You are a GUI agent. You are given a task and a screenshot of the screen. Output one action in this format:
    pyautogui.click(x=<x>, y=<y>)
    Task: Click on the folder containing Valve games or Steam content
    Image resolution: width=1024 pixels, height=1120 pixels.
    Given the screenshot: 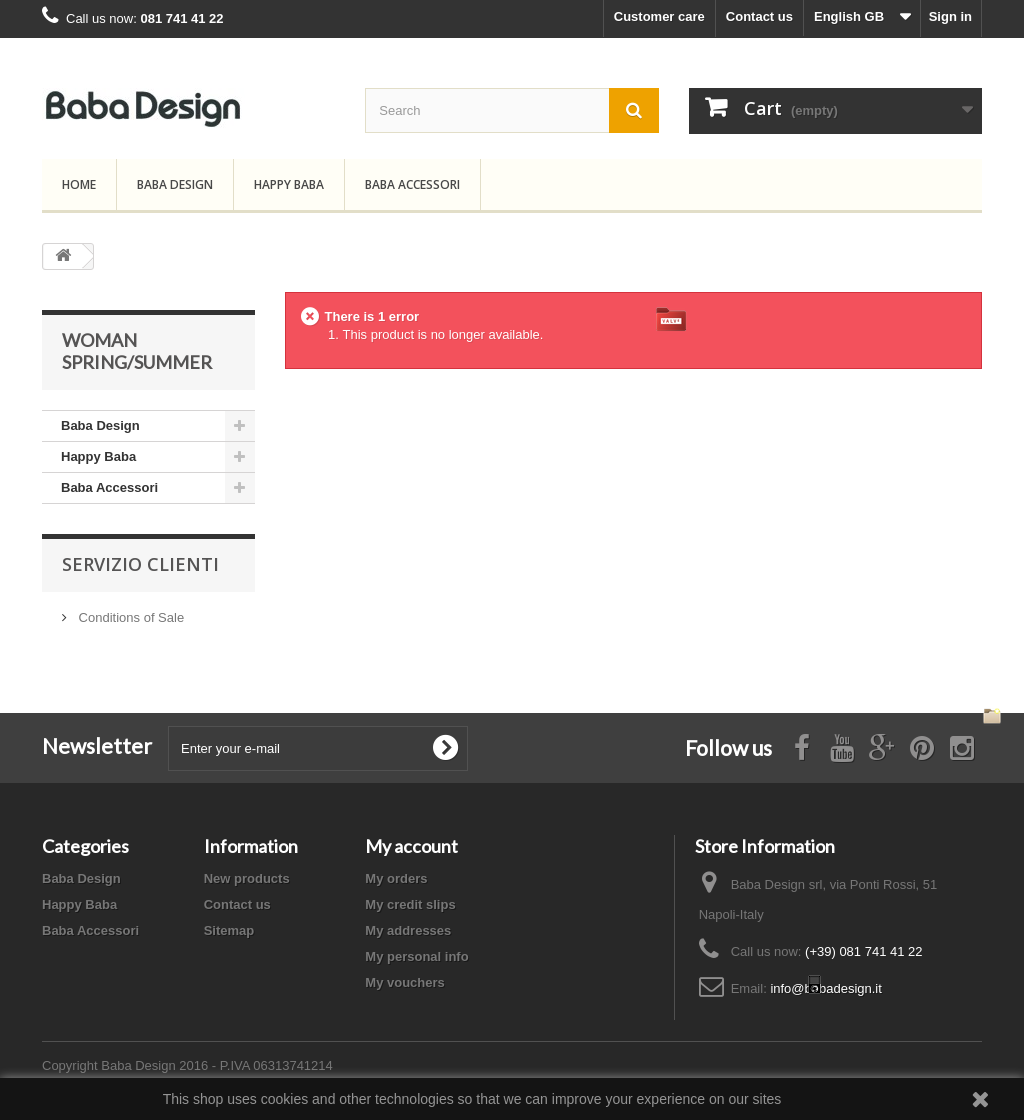 What is the action you would take?
    pyautogui.click(x=671, y=320)
    